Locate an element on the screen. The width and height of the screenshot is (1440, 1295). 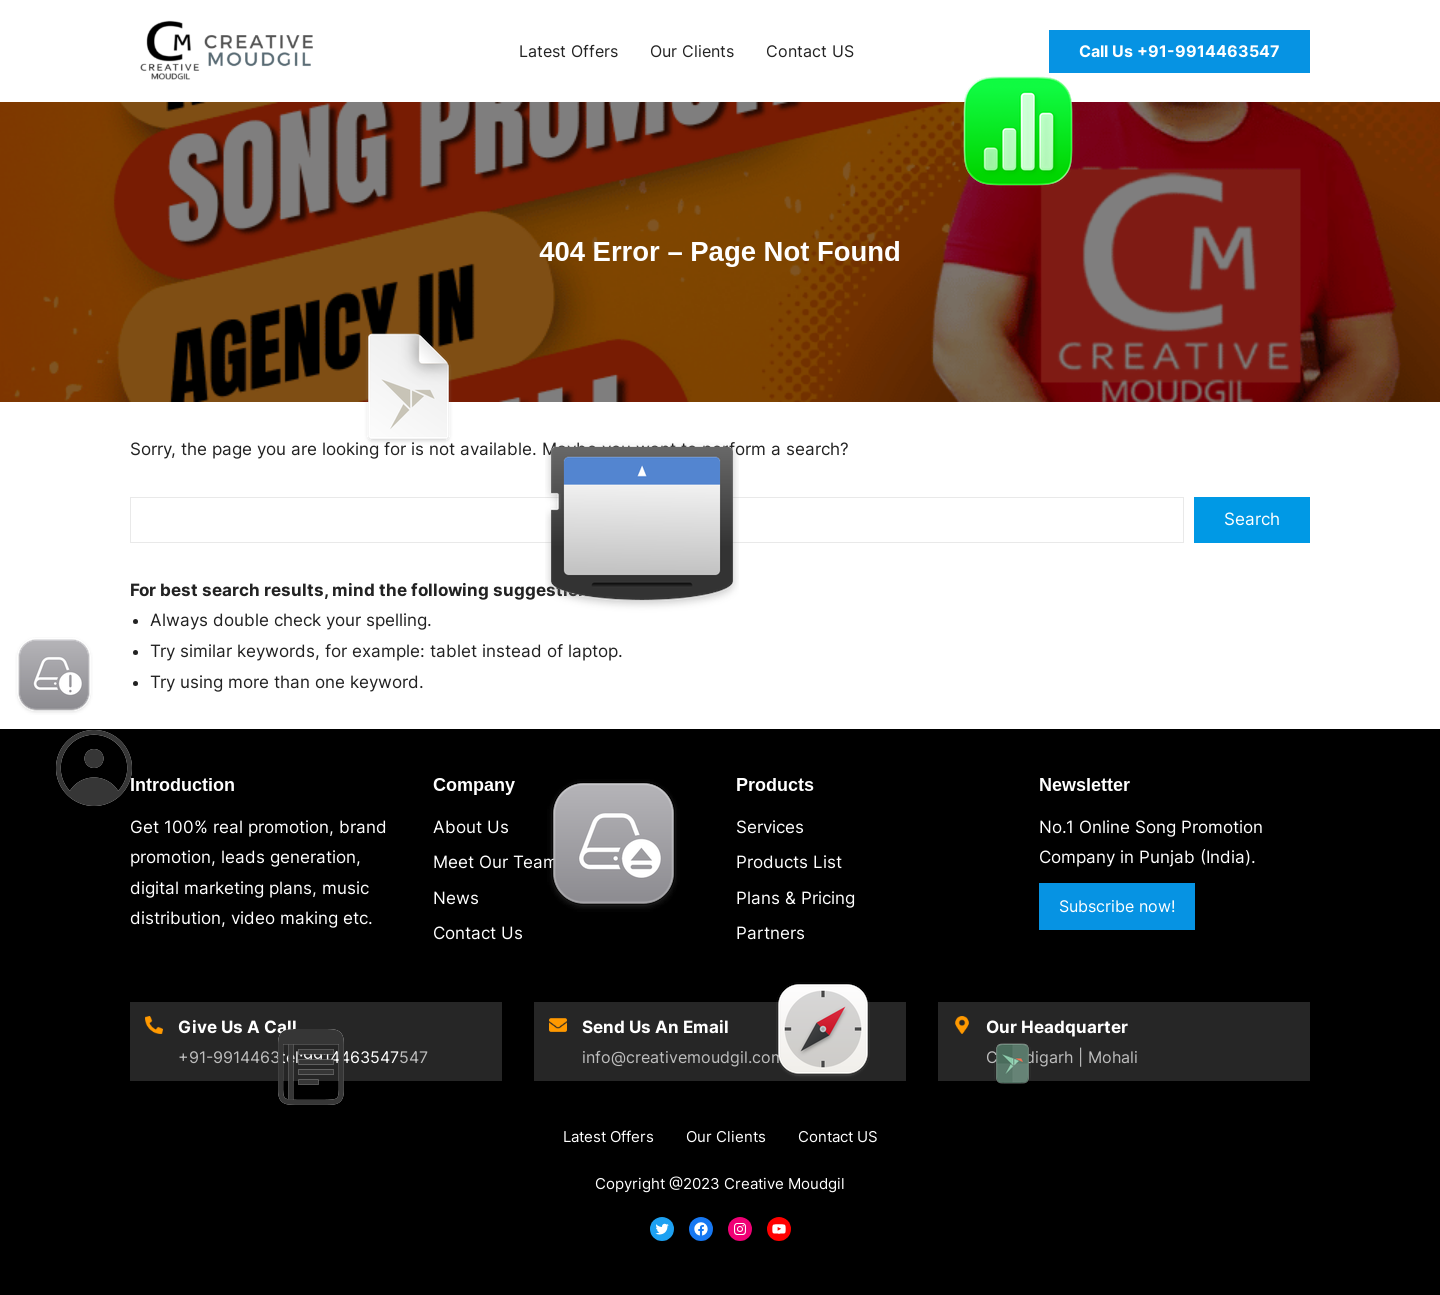
snap package file type indicator is located at coordinates (408, 388).